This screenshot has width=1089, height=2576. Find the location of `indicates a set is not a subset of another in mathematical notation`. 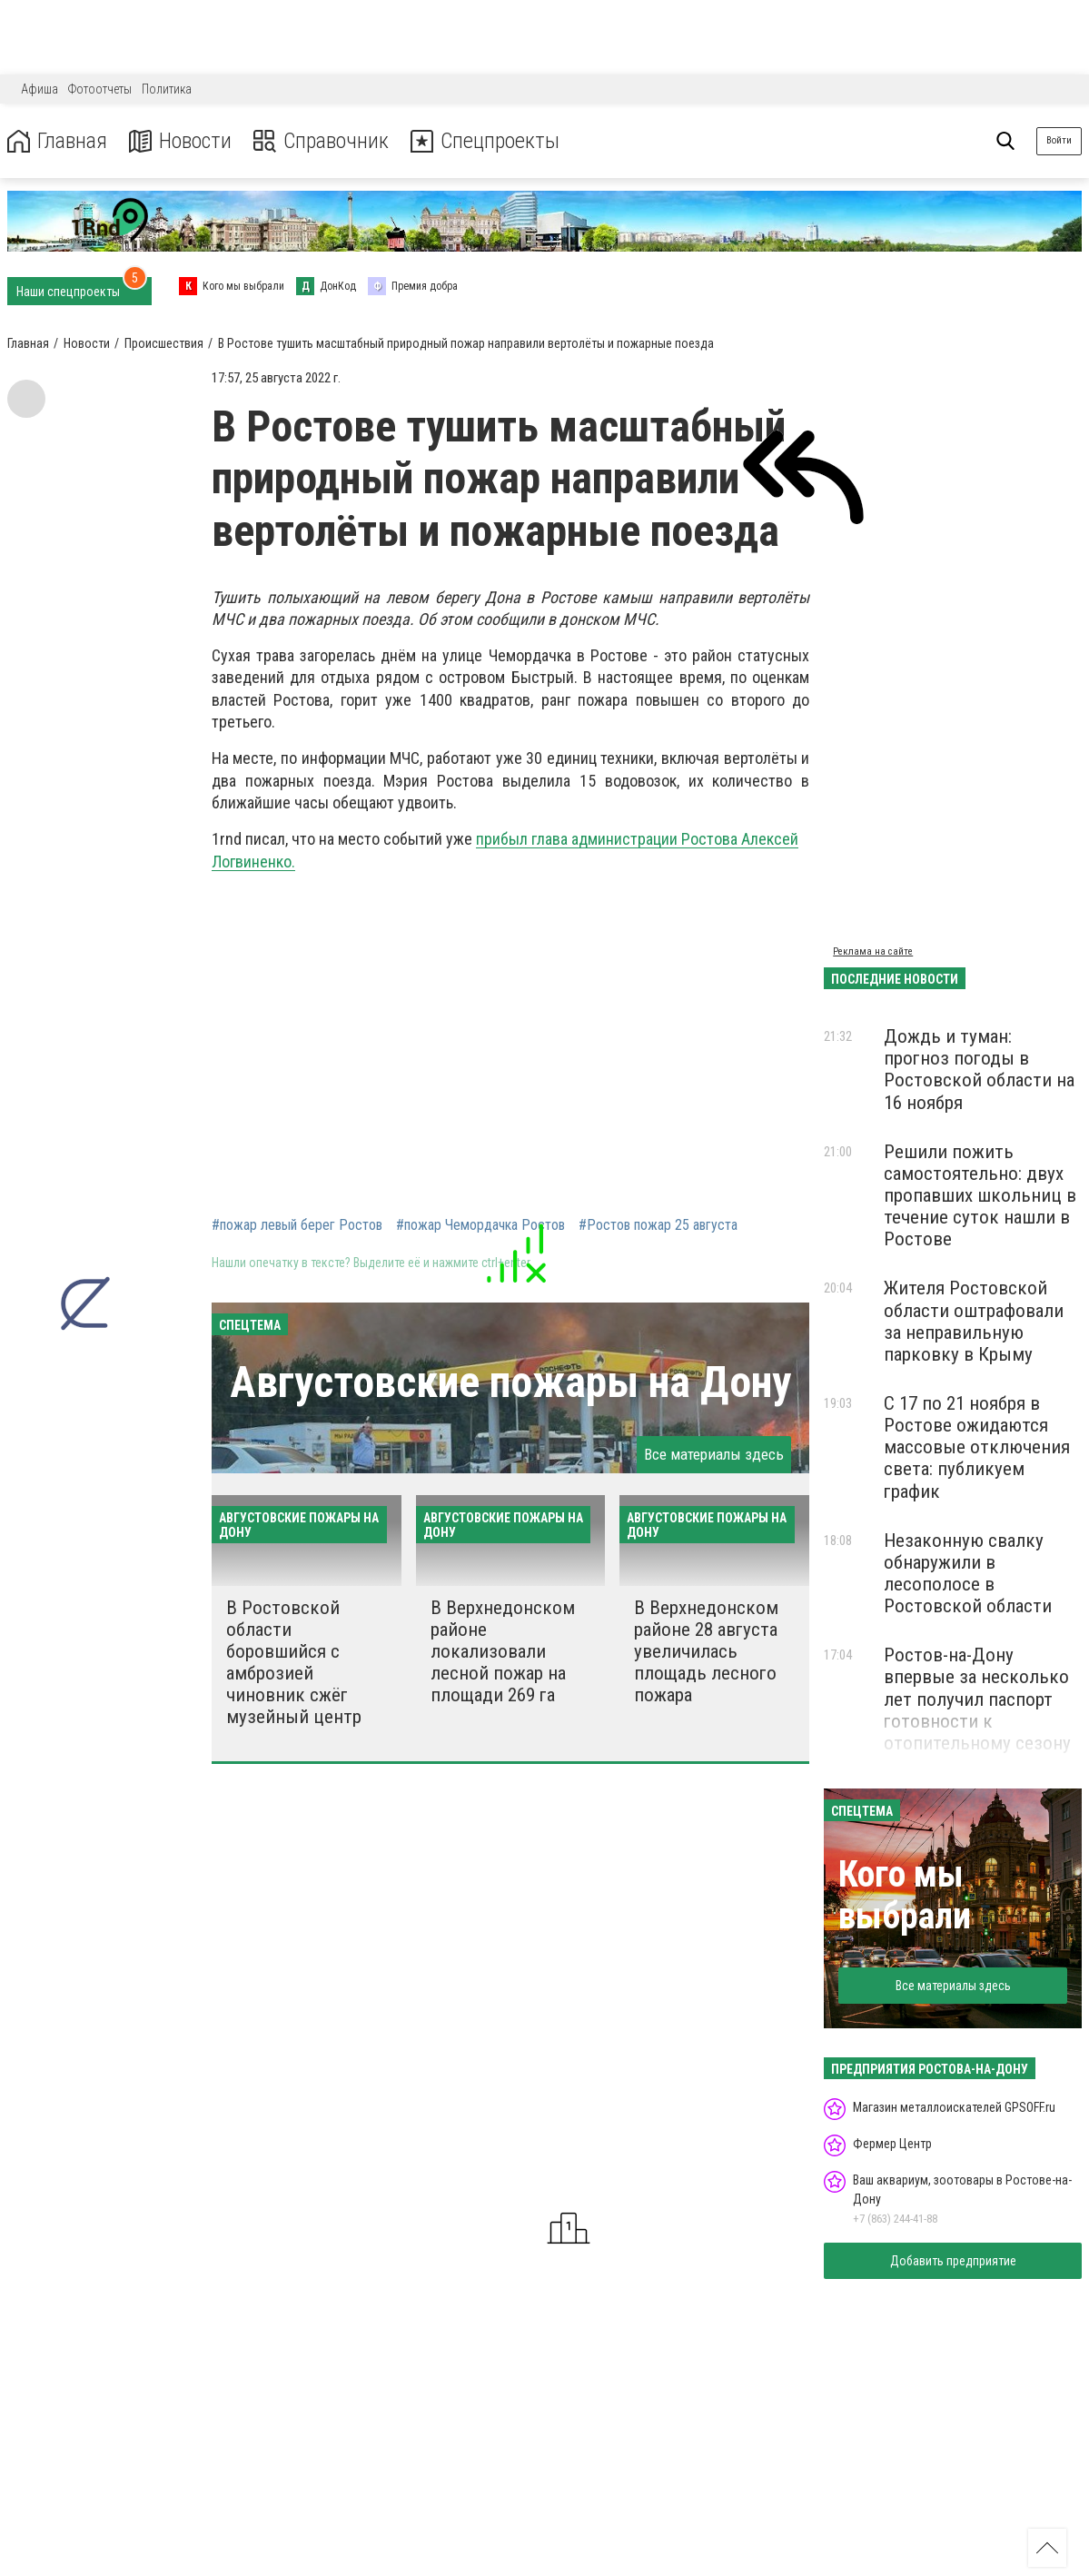

indicates a set is not a subset of another in mathematical notation is located at coordinates (85, 1303).